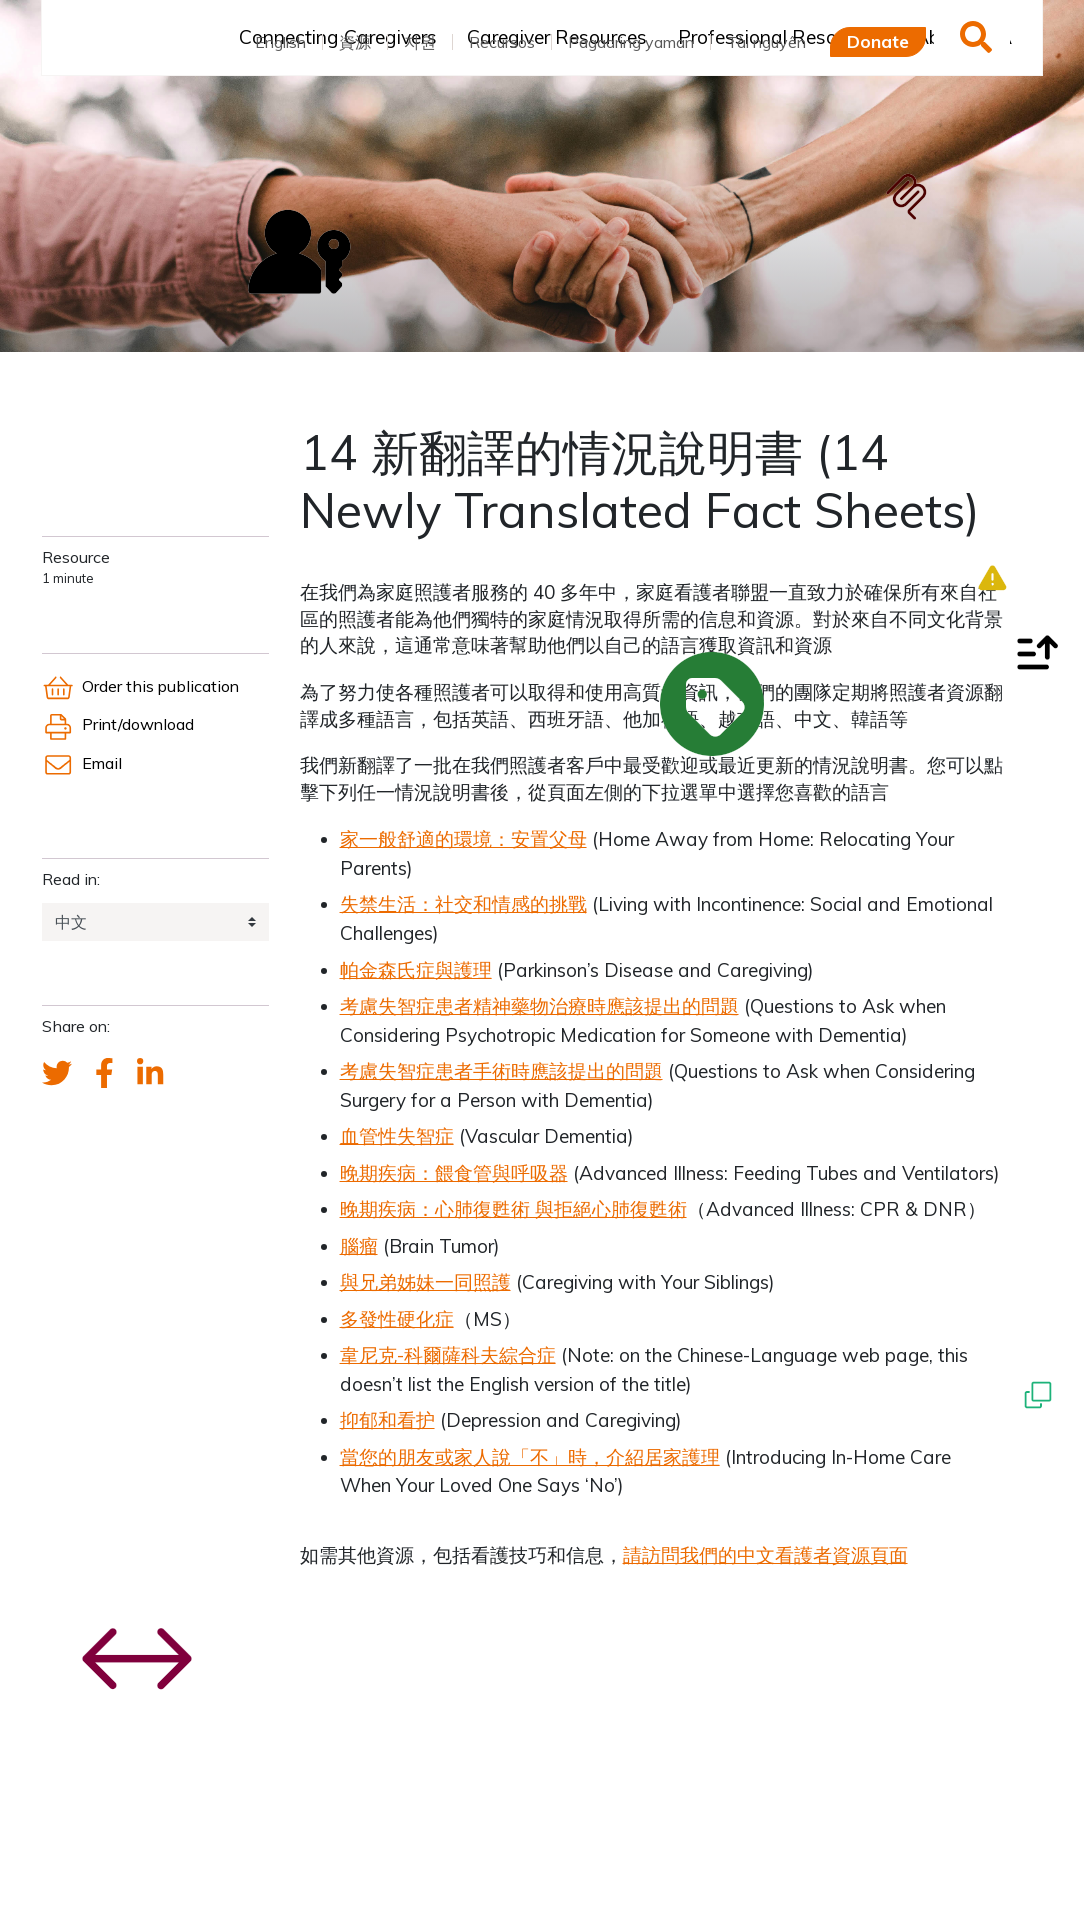 This screenshot has height=1925, width=1084. I want to click on view tagged items in your feed, so click(712, 704).